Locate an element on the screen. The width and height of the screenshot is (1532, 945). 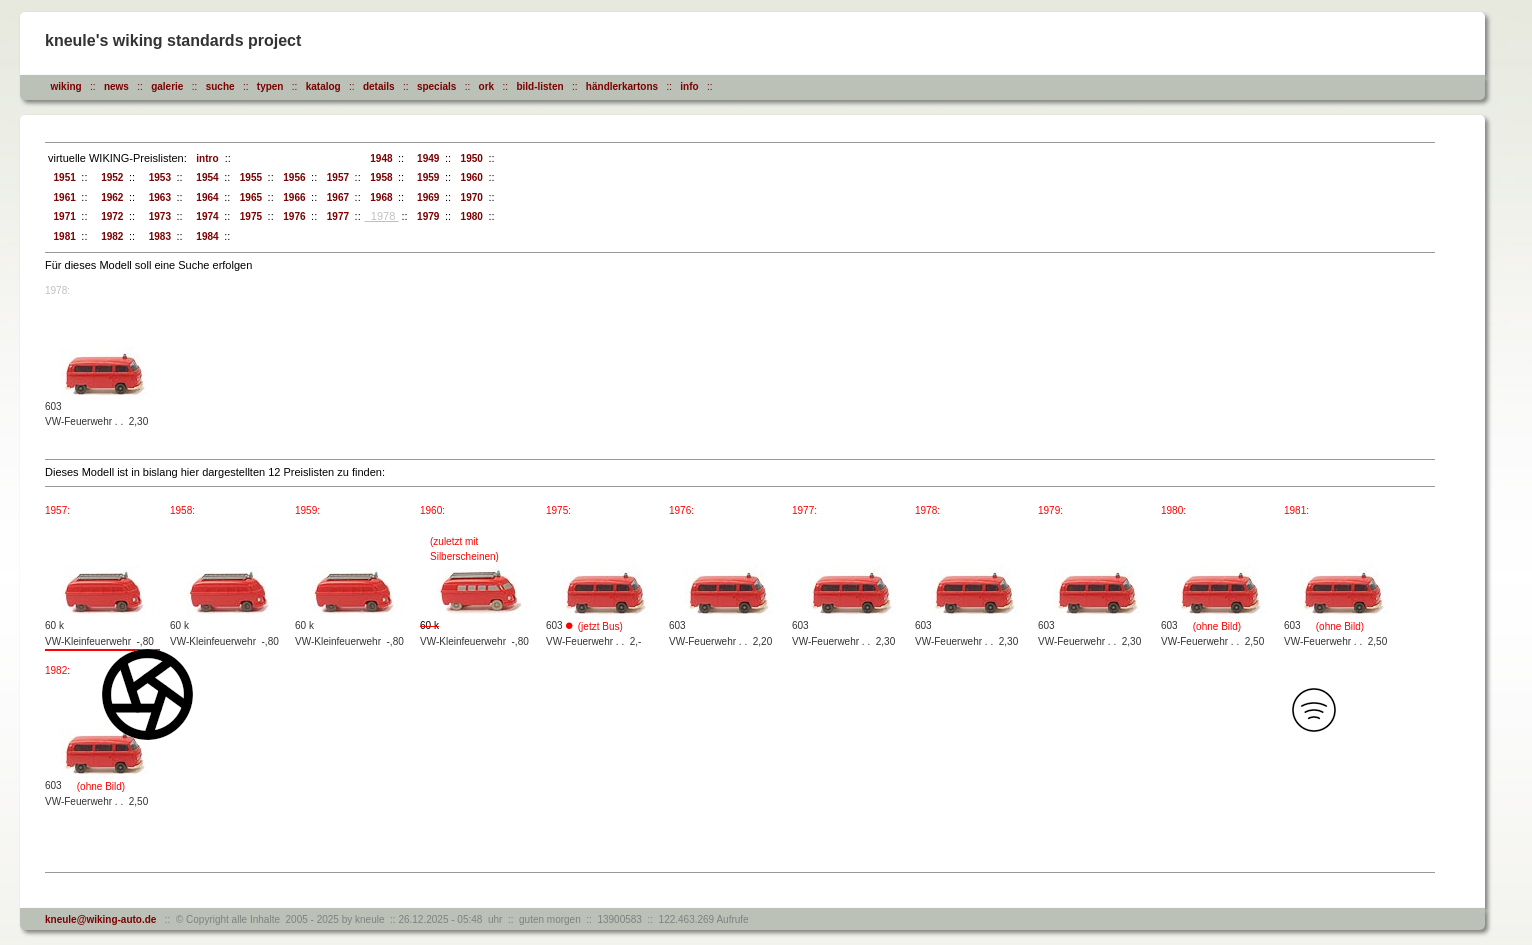
open Spotify is located at coordinates (1314, 710).